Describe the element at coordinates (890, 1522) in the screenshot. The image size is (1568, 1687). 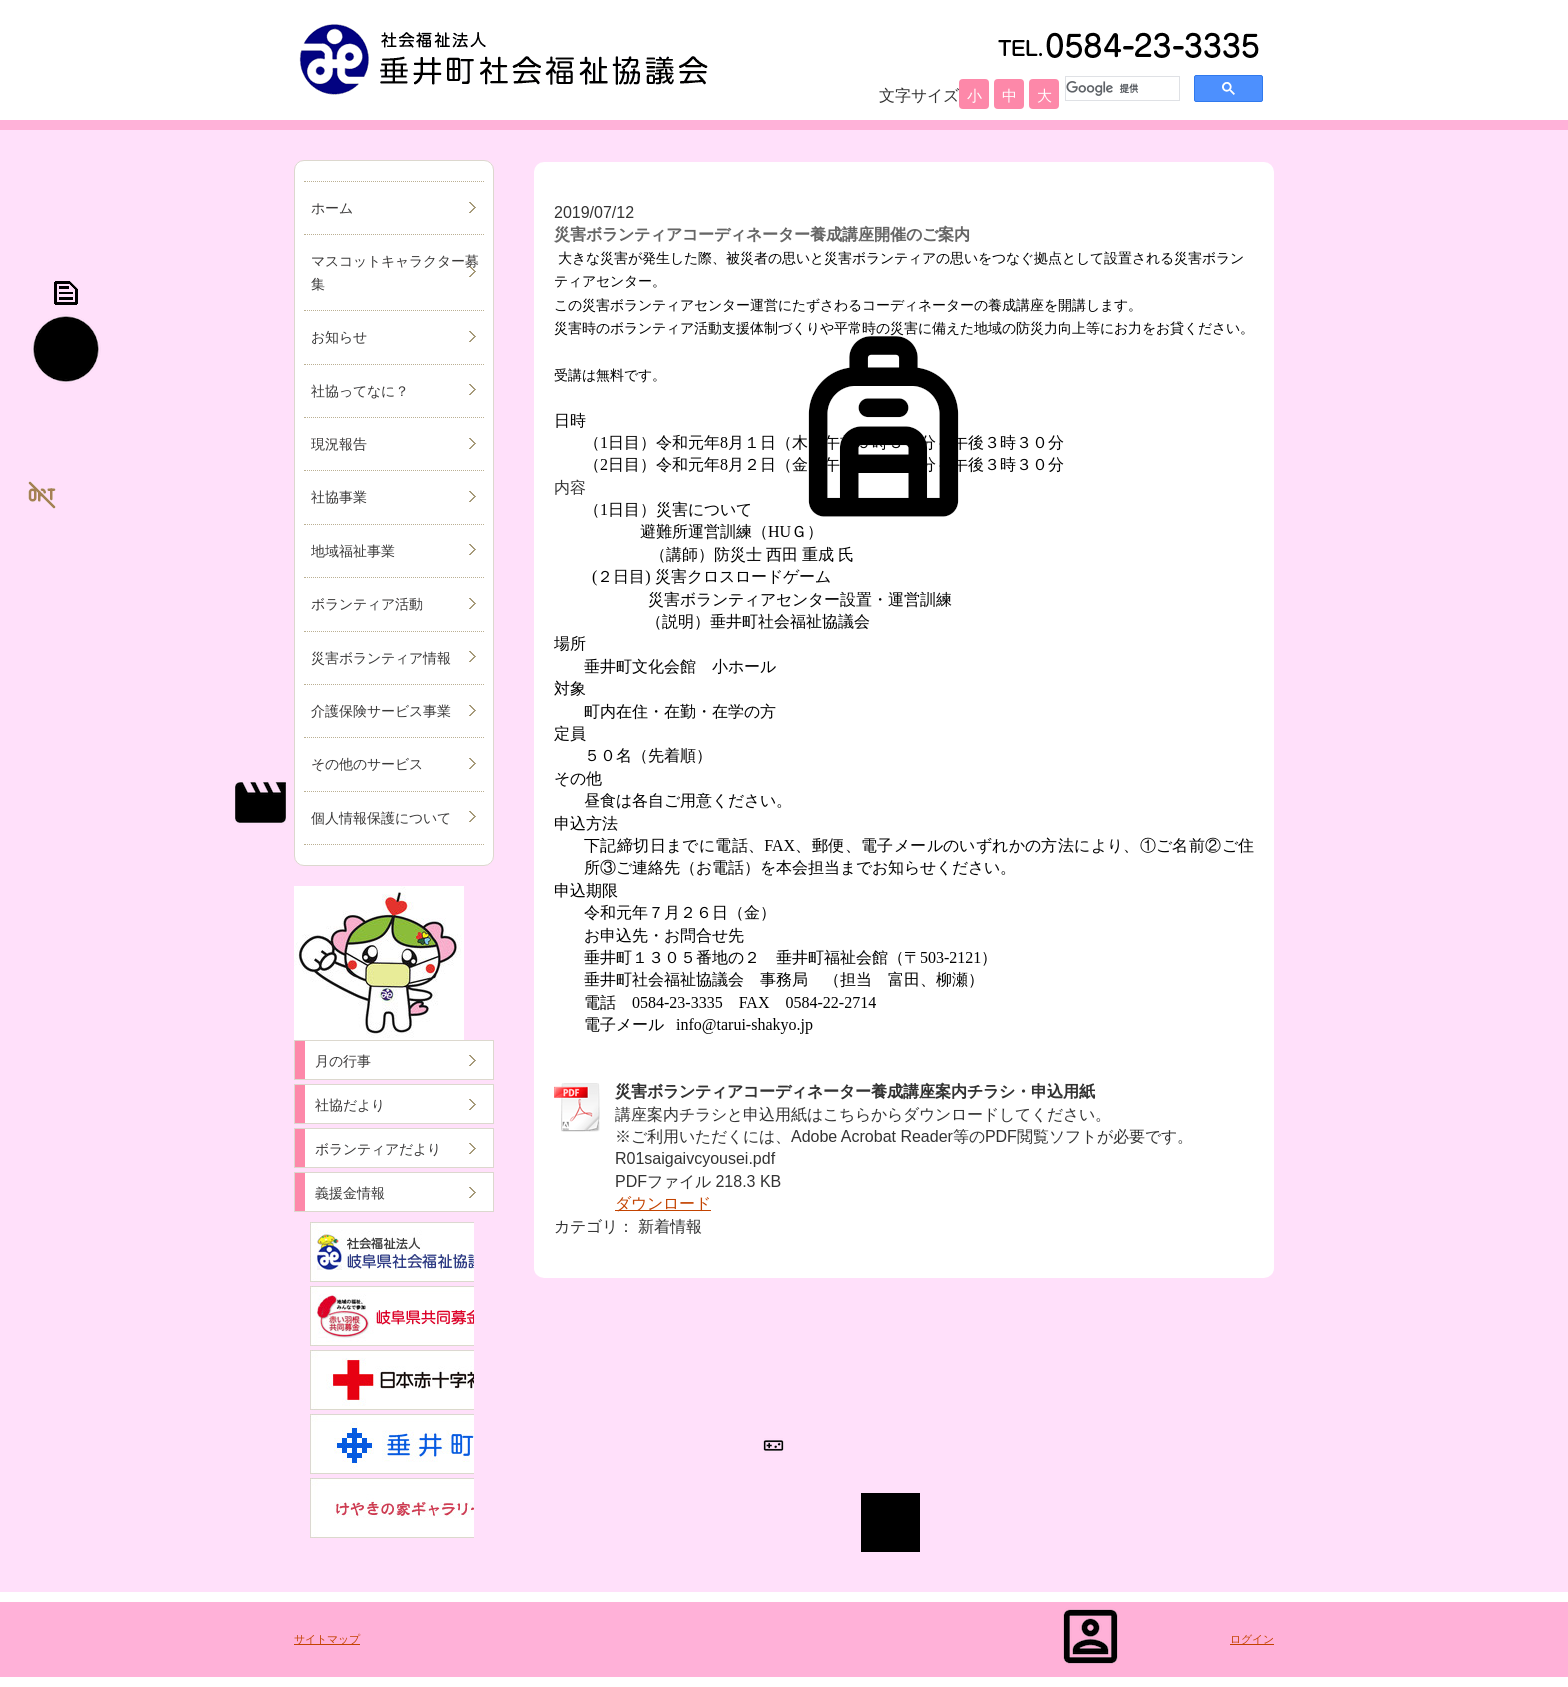
I see `stop media playback` at that location.